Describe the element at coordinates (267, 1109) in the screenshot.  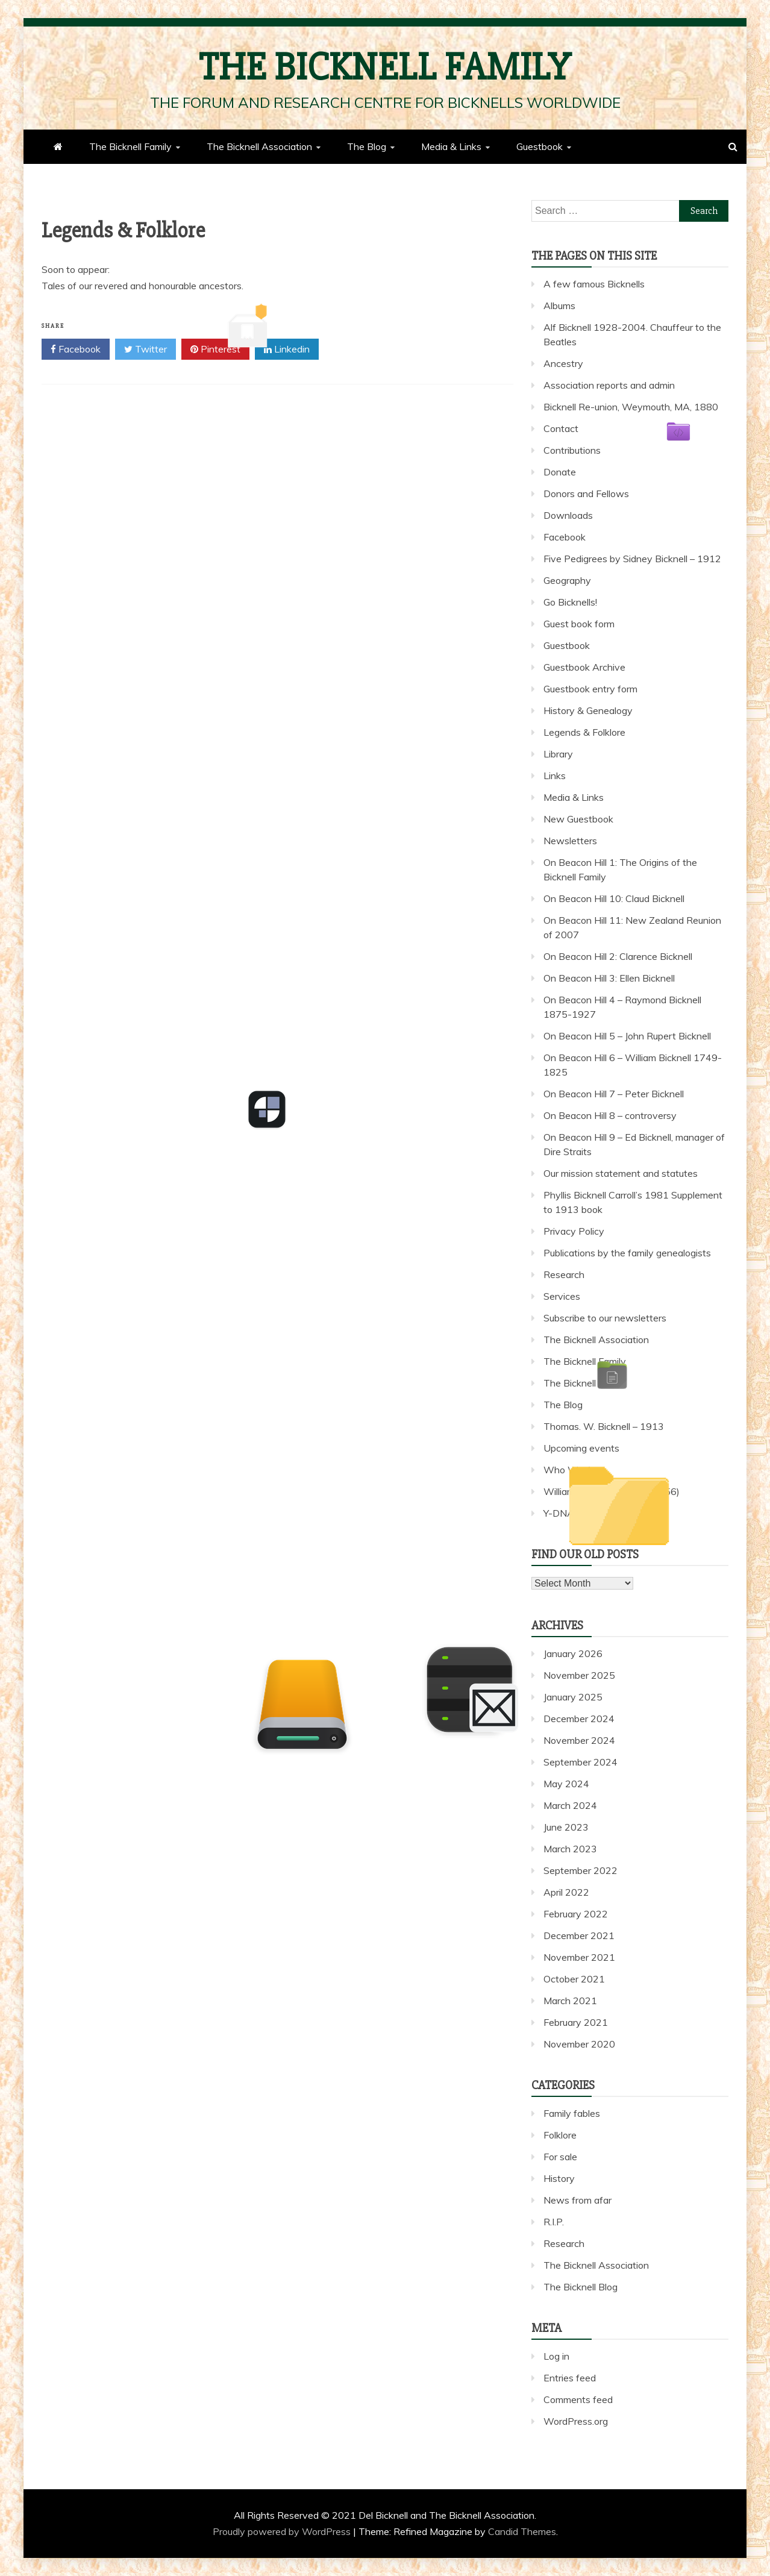
I see `open shapez game app` at that location.